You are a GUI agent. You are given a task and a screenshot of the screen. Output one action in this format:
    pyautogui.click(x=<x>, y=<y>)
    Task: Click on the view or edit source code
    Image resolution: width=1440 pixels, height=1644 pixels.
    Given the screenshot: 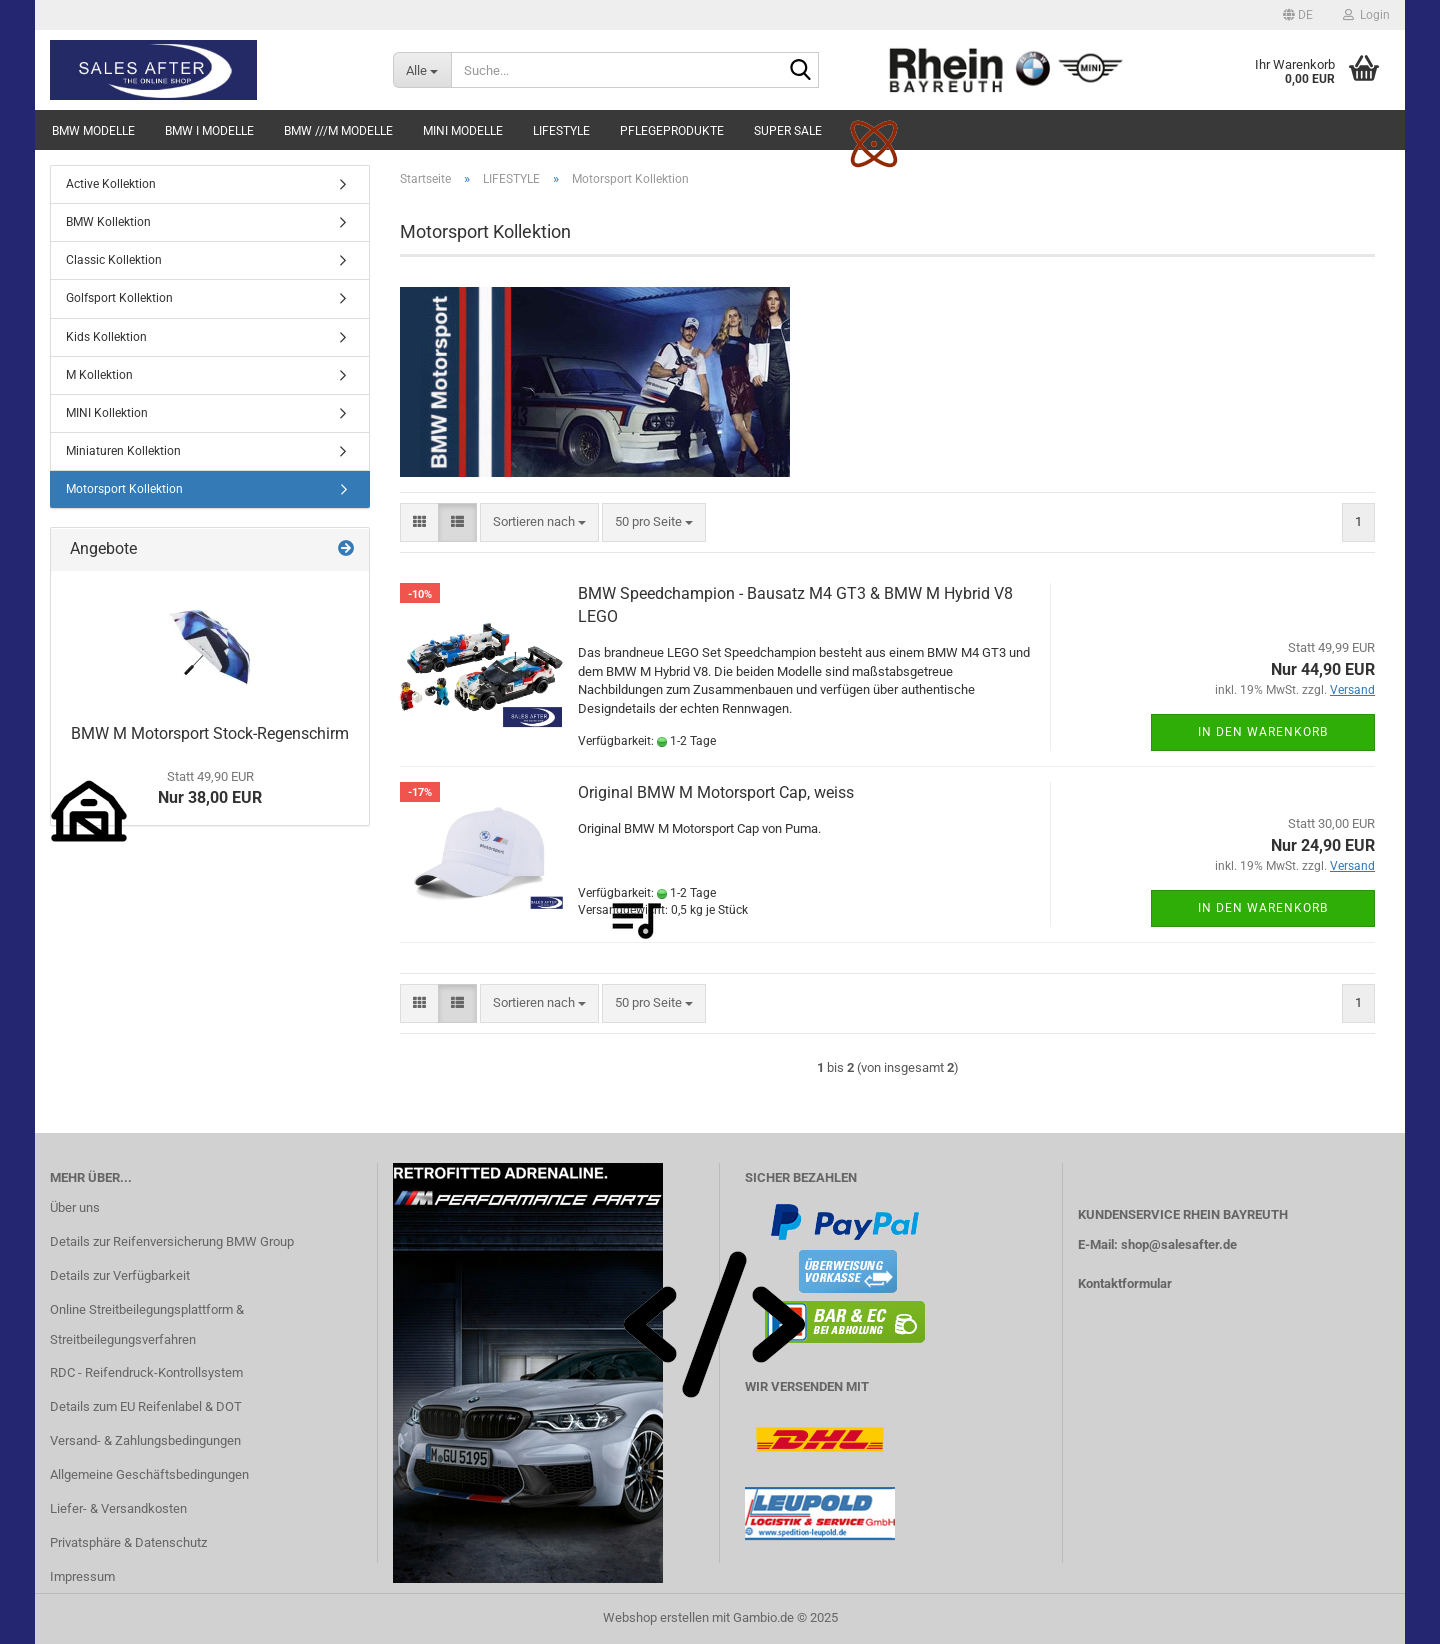 What is the action you would take?
    pyautogui.click(x=714, y=1324)
    